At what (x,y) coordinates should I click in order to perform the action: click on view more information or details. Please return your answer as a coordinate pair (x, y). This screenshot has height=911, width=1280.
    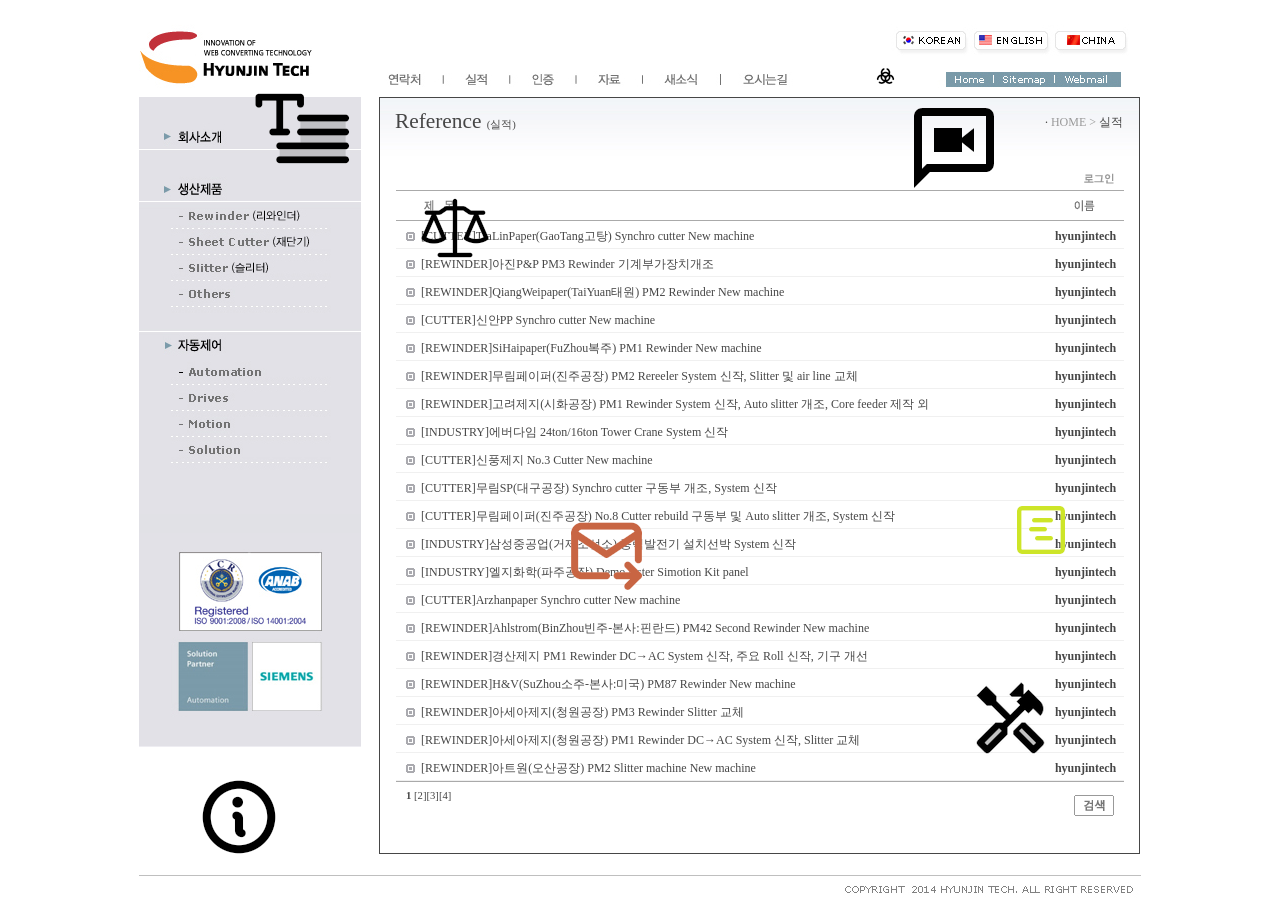
    Looking at the image, I should click on (239, 817).